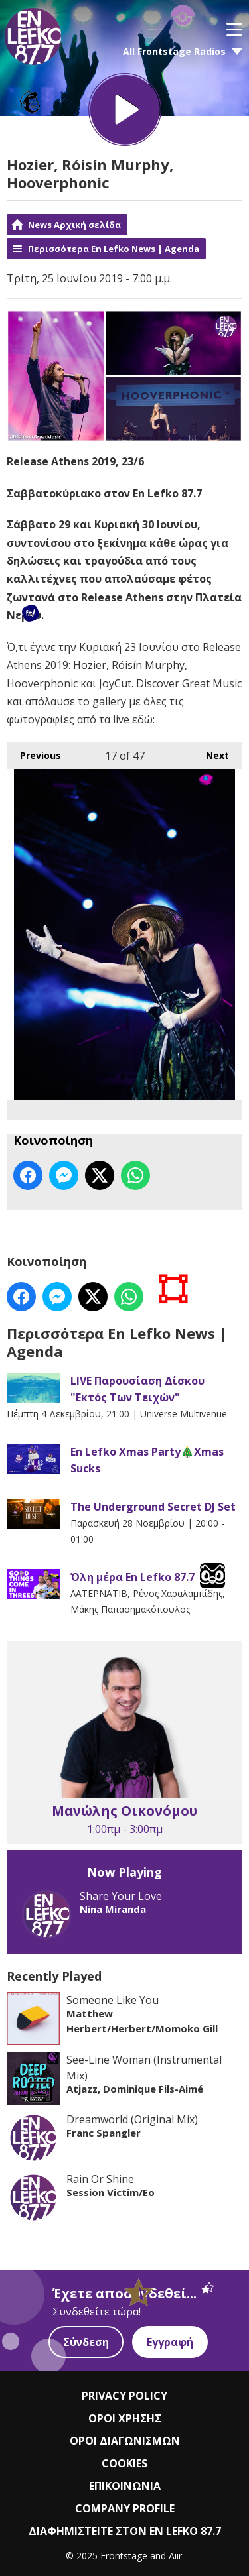 The image size is (249, 2576). What do you see at coordinates (30, 102) in the screenshot?
I see `open mailchimp email marketing platform` at bounding box center [30, 102].